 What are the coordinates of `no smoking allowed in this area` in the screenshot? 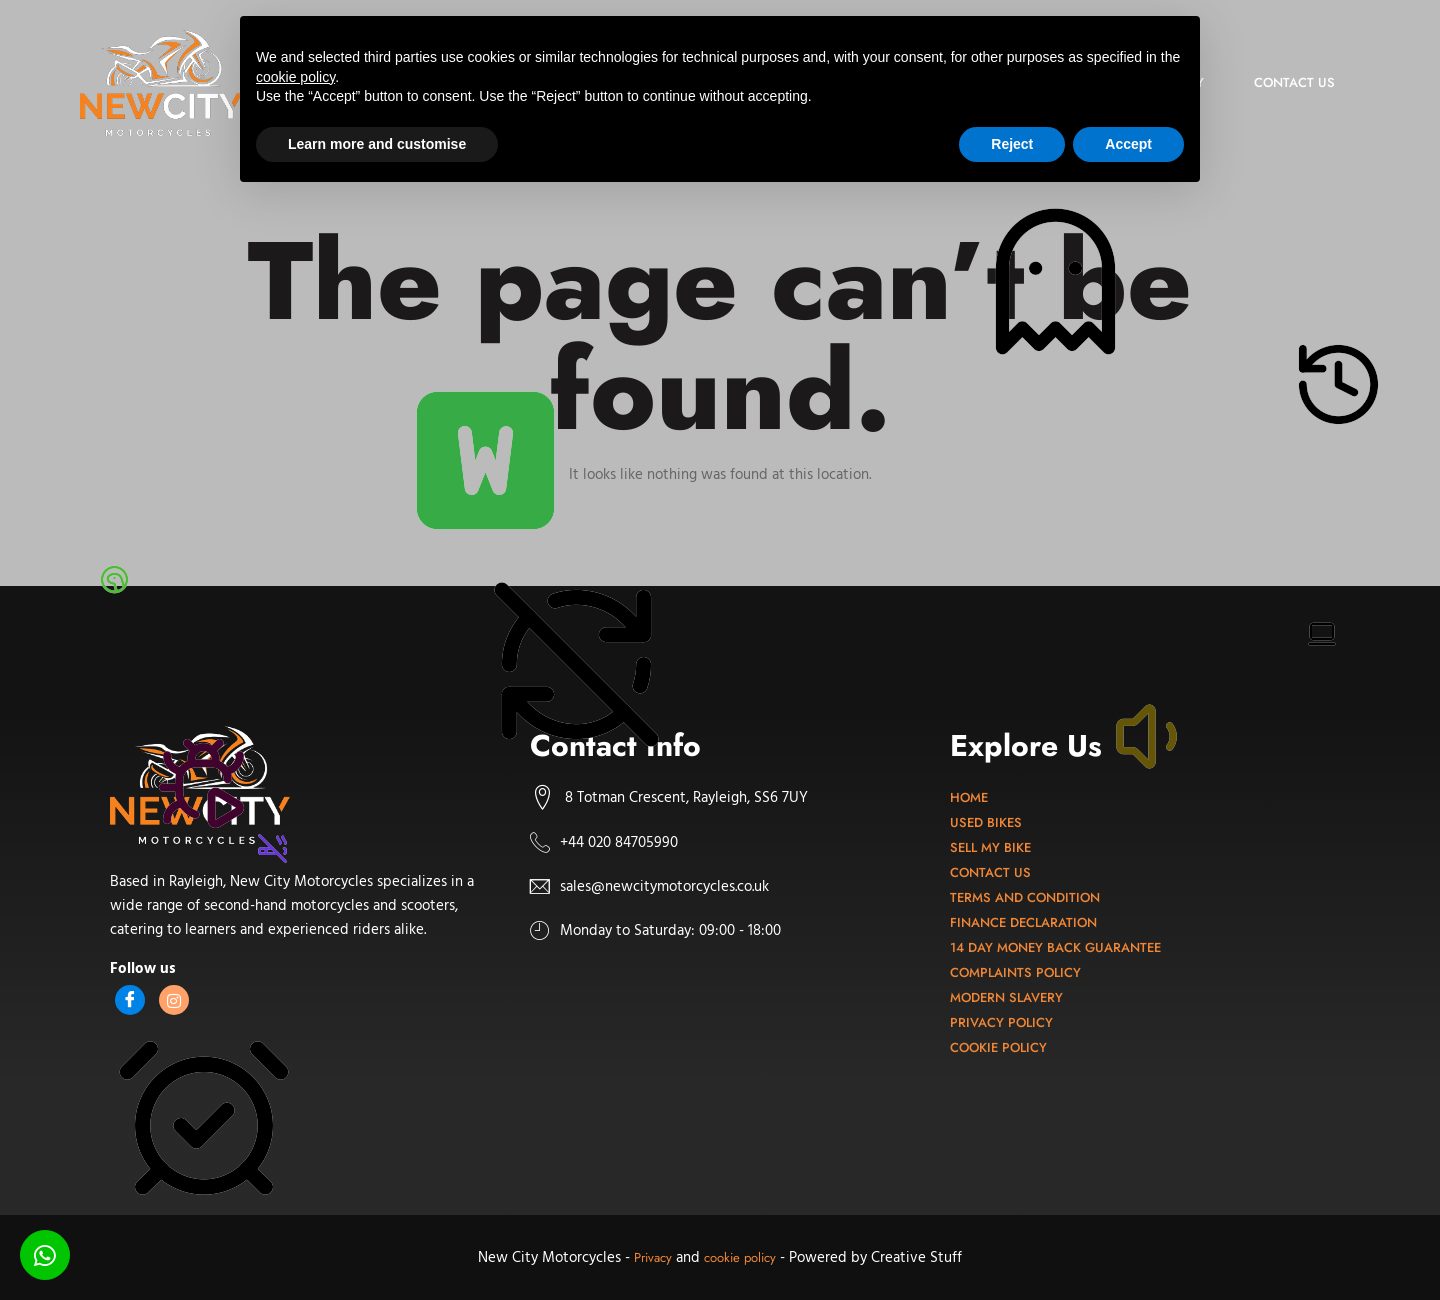 It's located at (272, 848).